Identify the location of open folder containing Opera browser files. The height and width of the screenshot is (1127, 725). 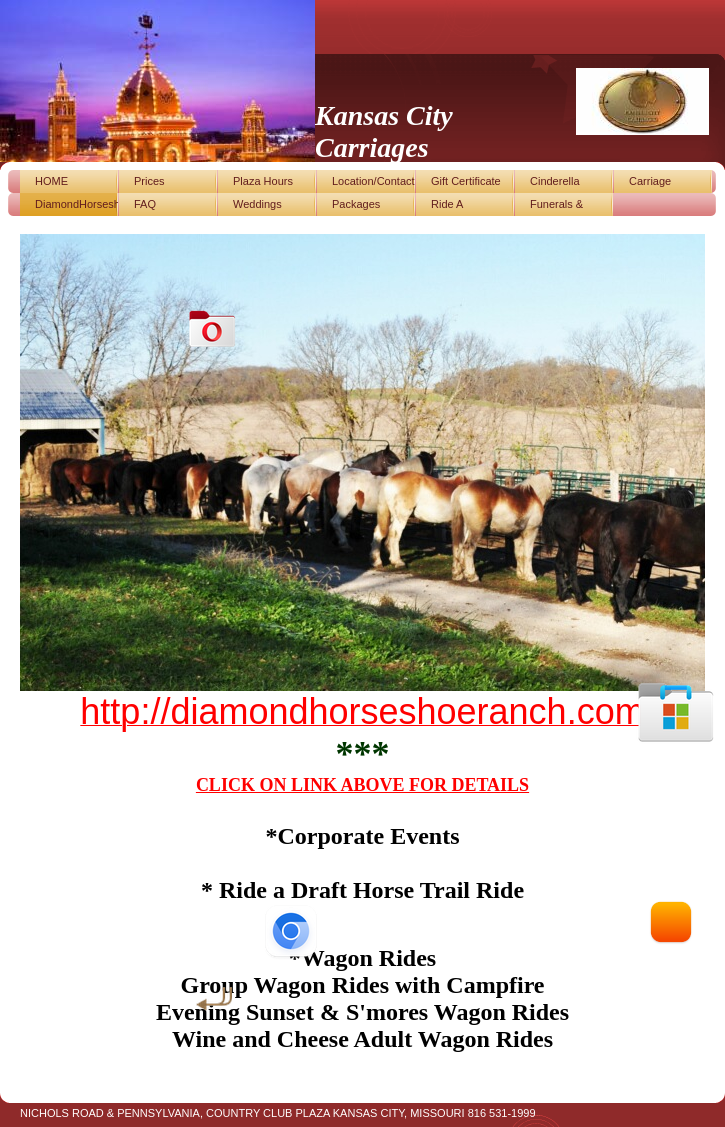
(212, 330).